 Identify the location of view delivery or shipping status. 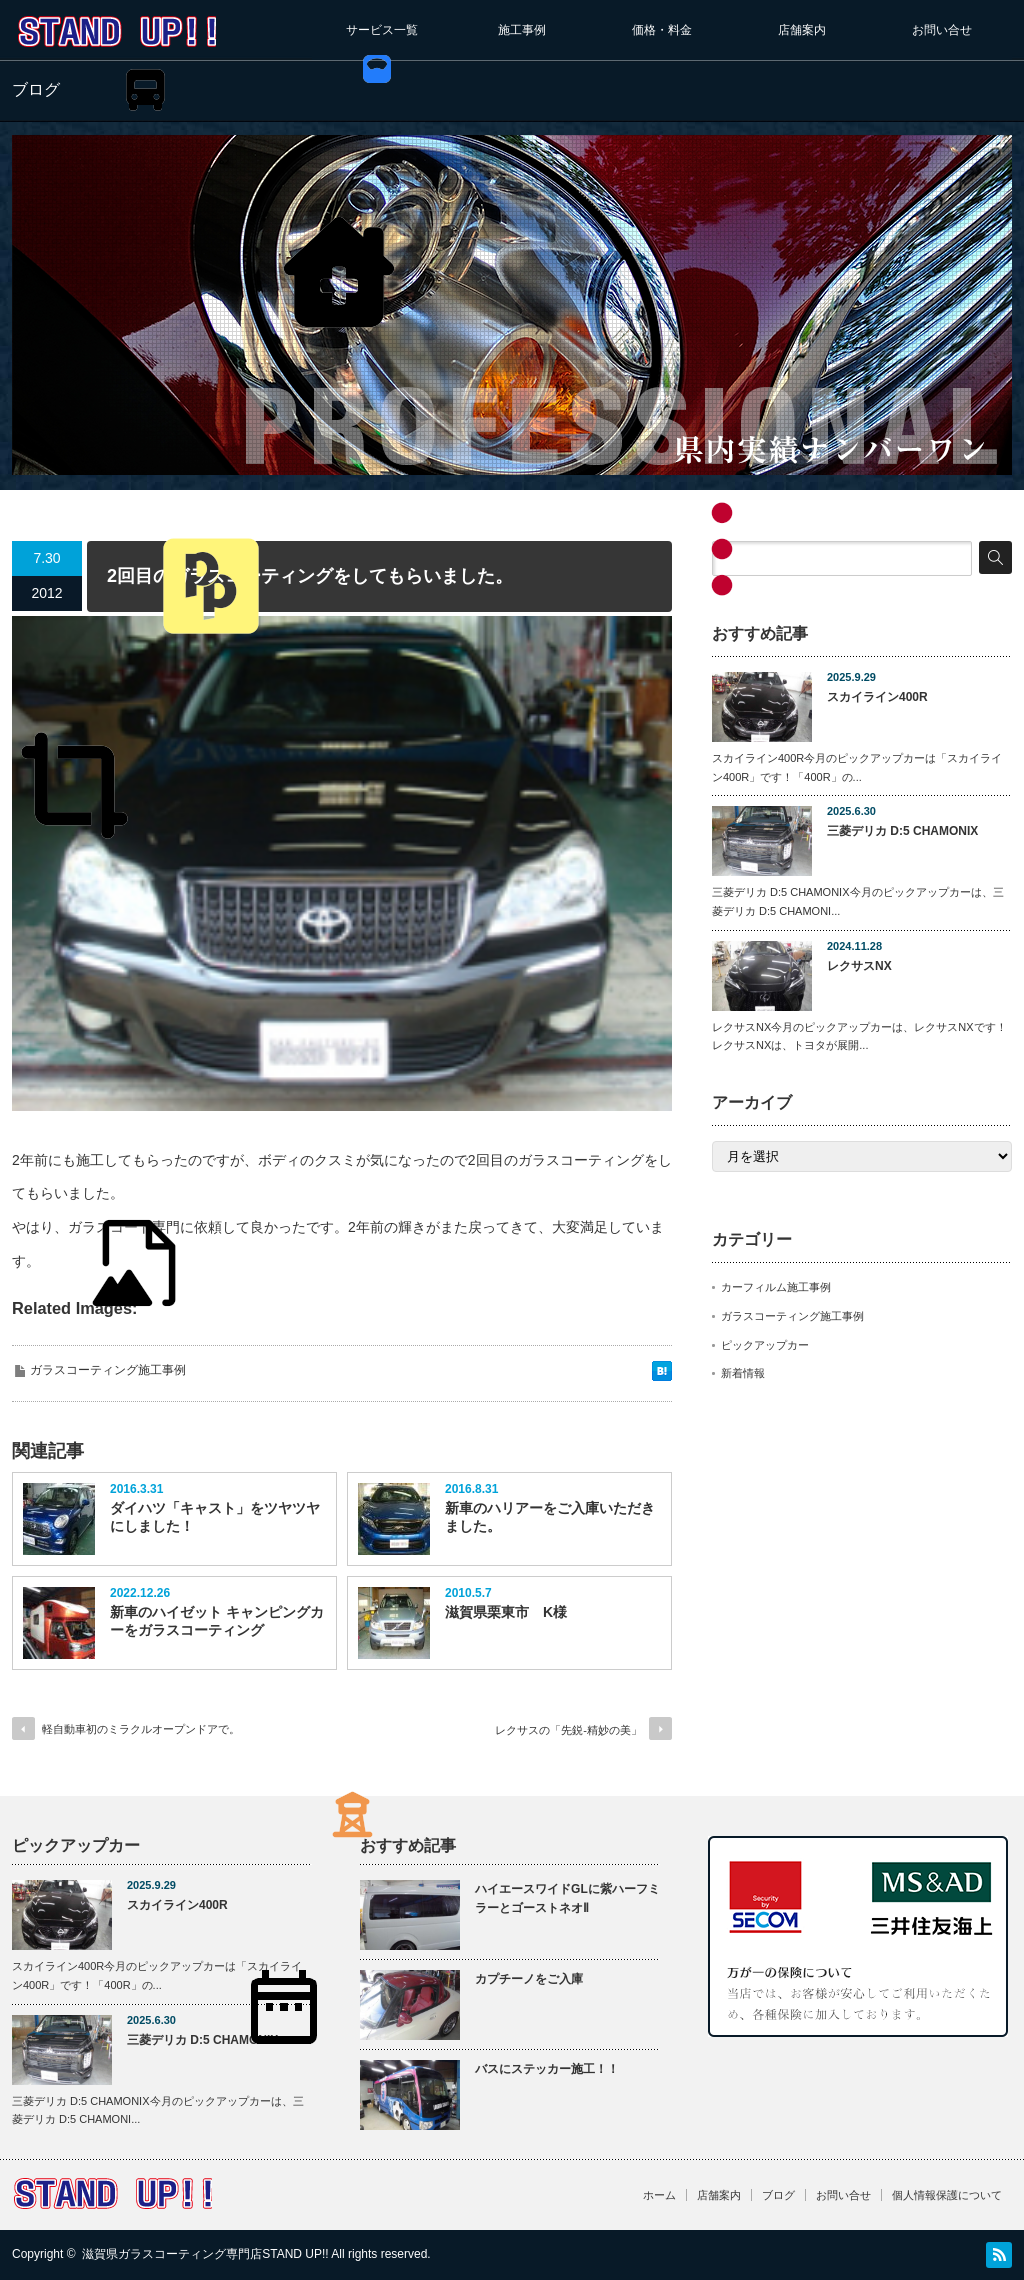
(145, 88).